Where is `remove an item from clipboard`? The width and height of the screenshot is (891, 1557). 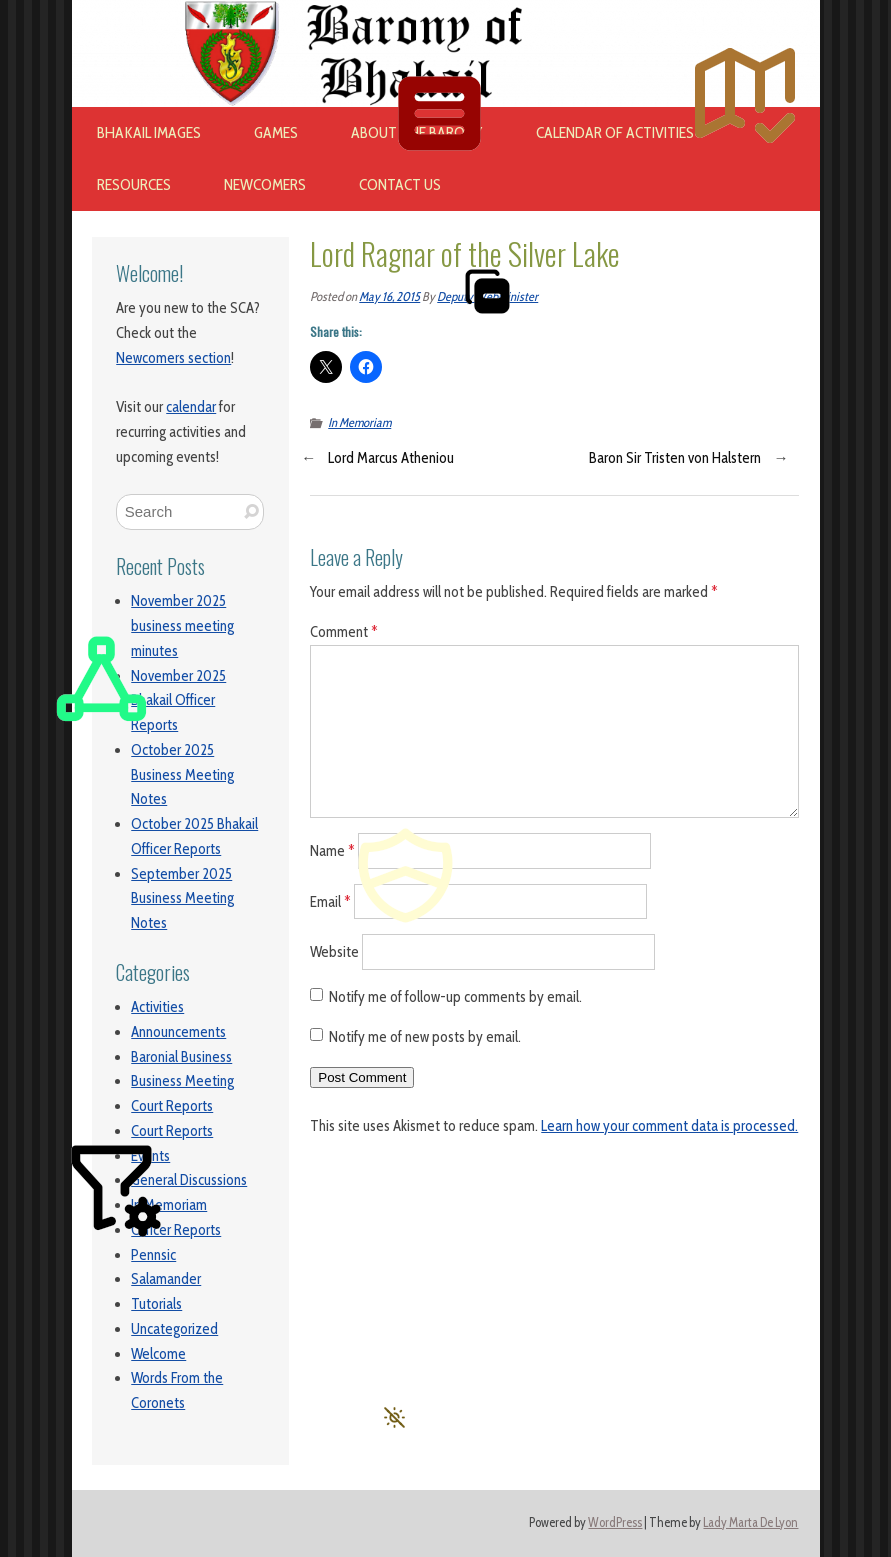
remove an item from clipboard is located at coordinates (487, 291).